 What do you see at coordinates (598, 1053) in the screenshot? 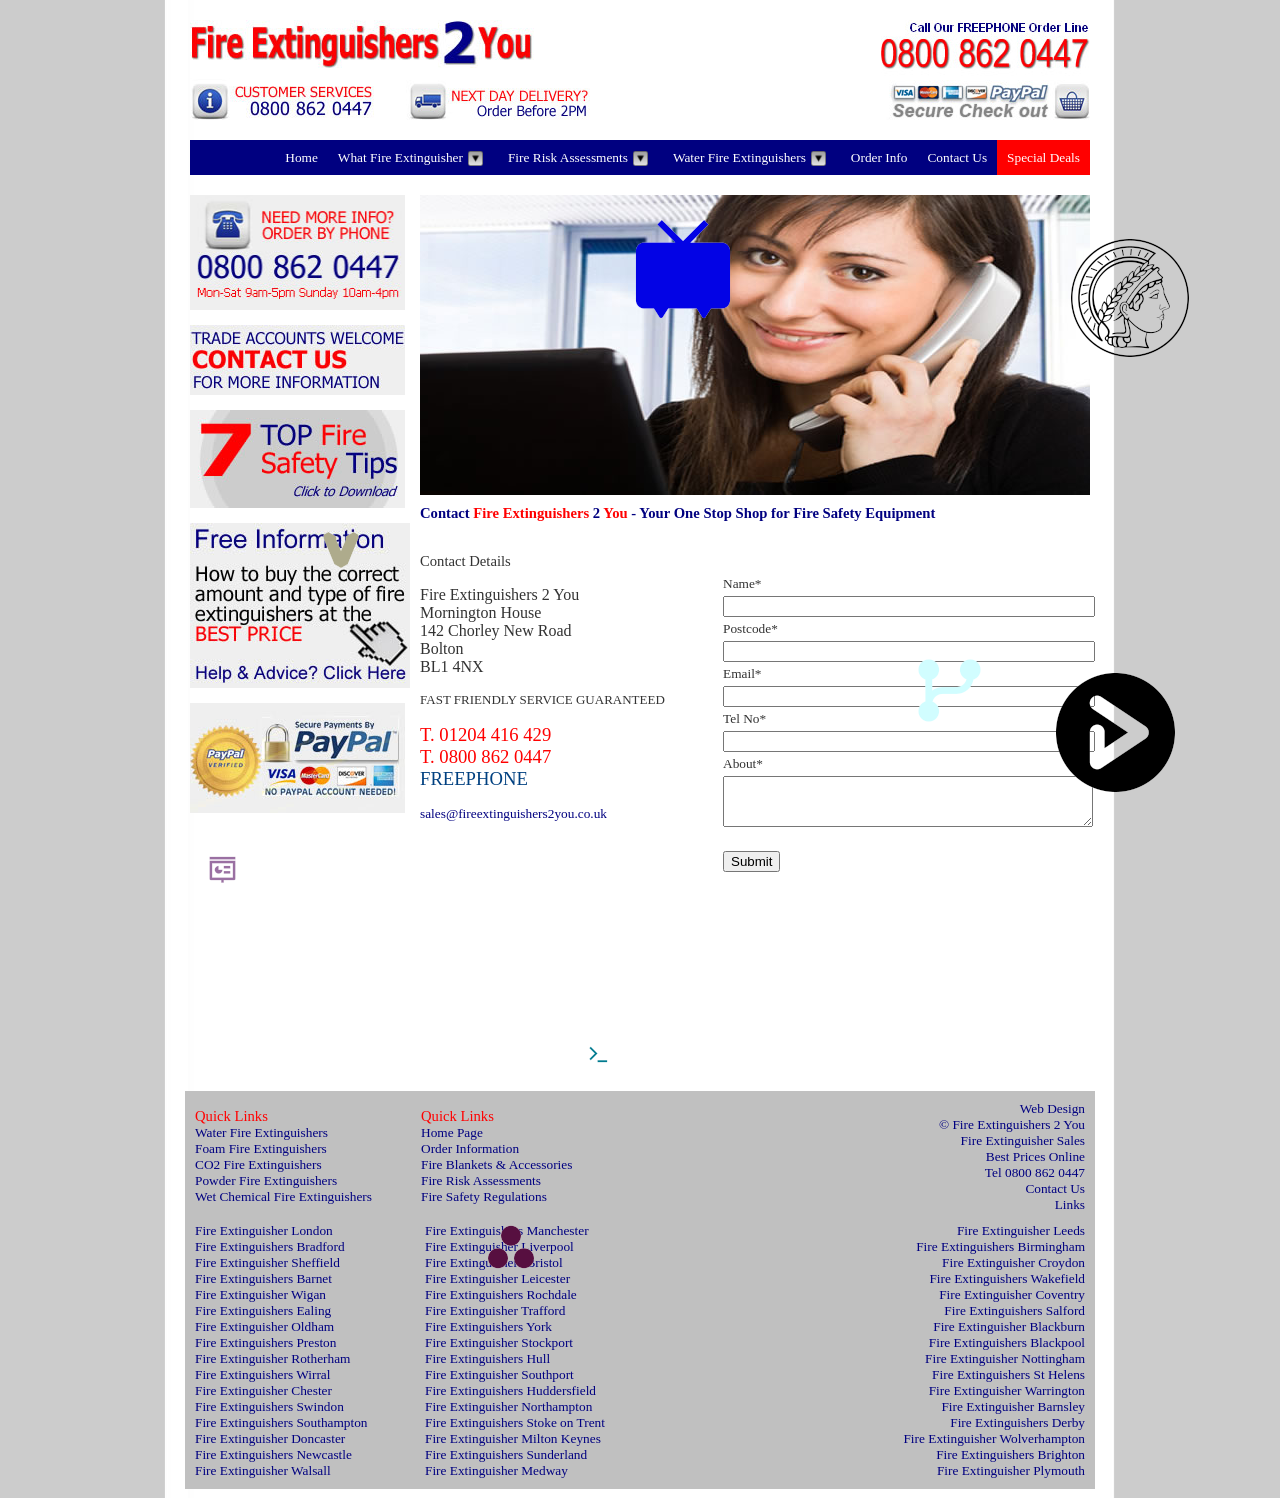
I see `open command line interface` at bounding box center [598, 1053].